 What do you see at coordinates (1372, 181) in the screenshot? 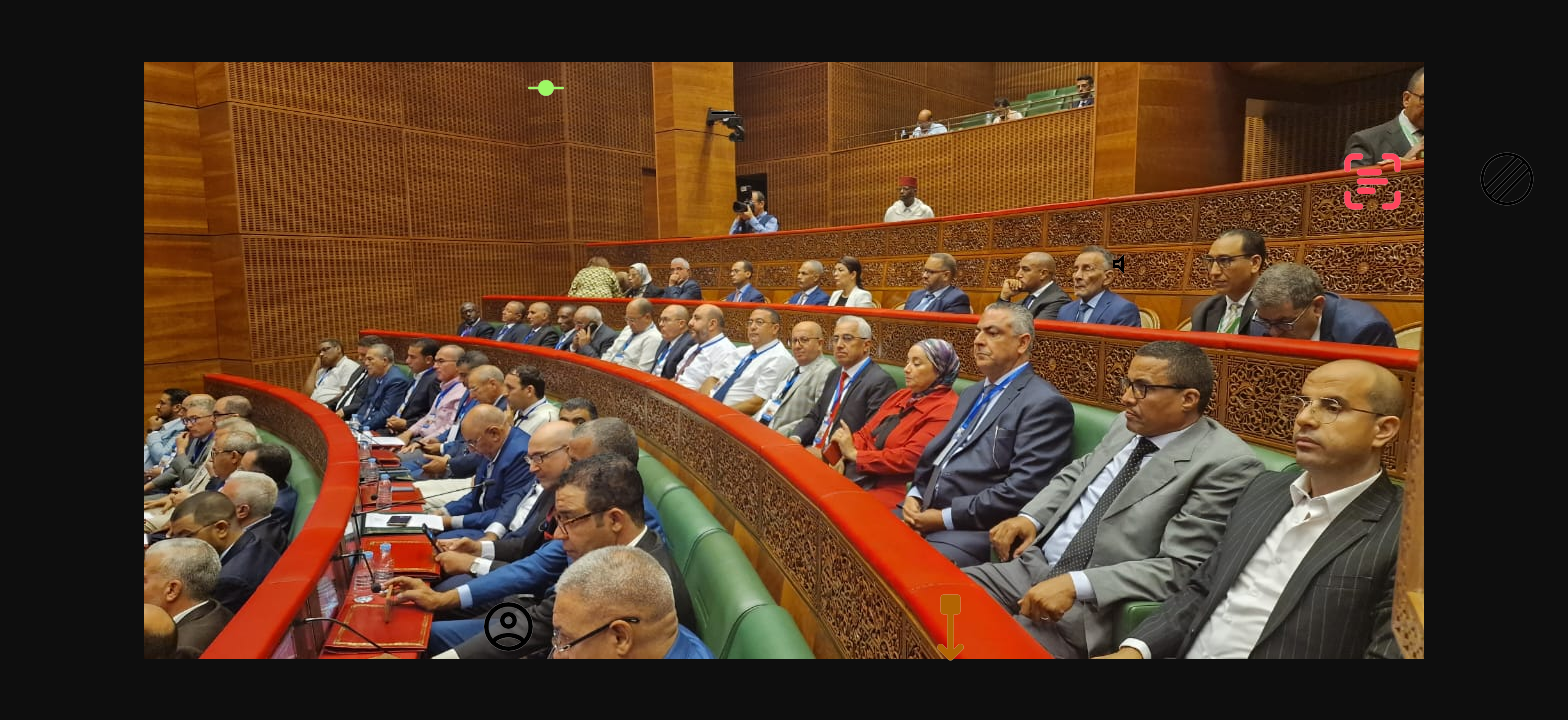
I see `scan document to extract text` at bounding box center [1372, 181].